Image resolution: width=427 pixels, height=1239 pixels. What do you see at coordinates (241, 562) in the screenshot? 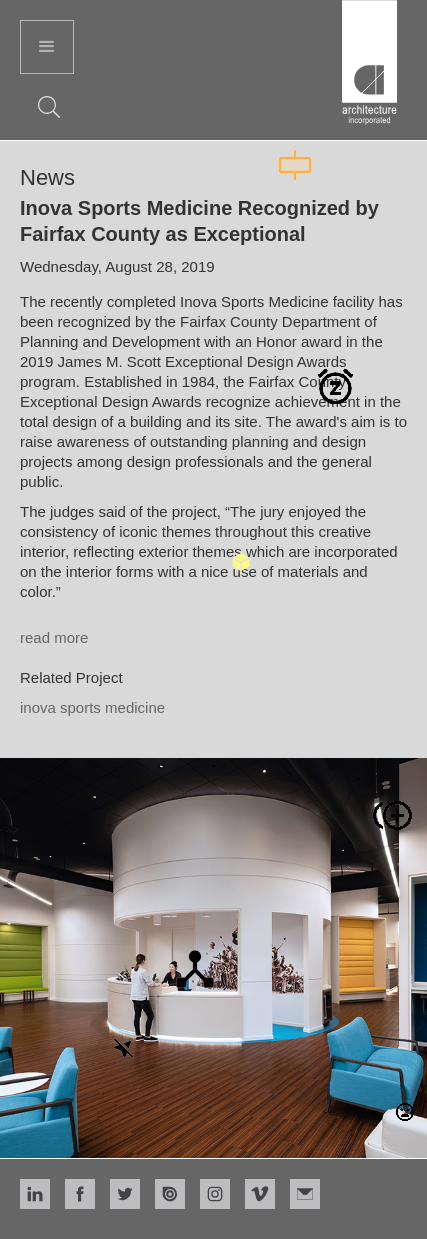
I see `view 3D model or object` at bounding box center [241, 562].